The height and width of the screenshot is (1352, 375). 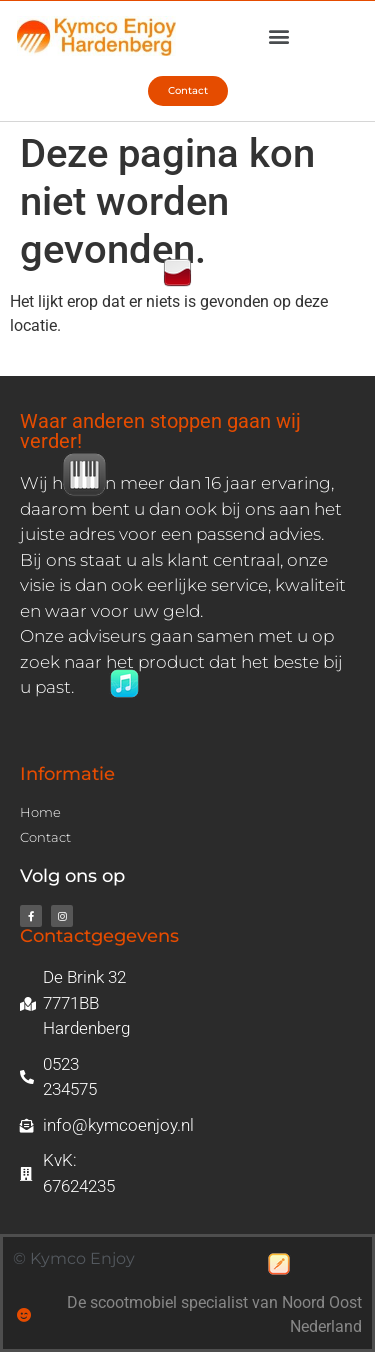 I want to click on open wine application for running windows programs, so click(x=177, y=272).